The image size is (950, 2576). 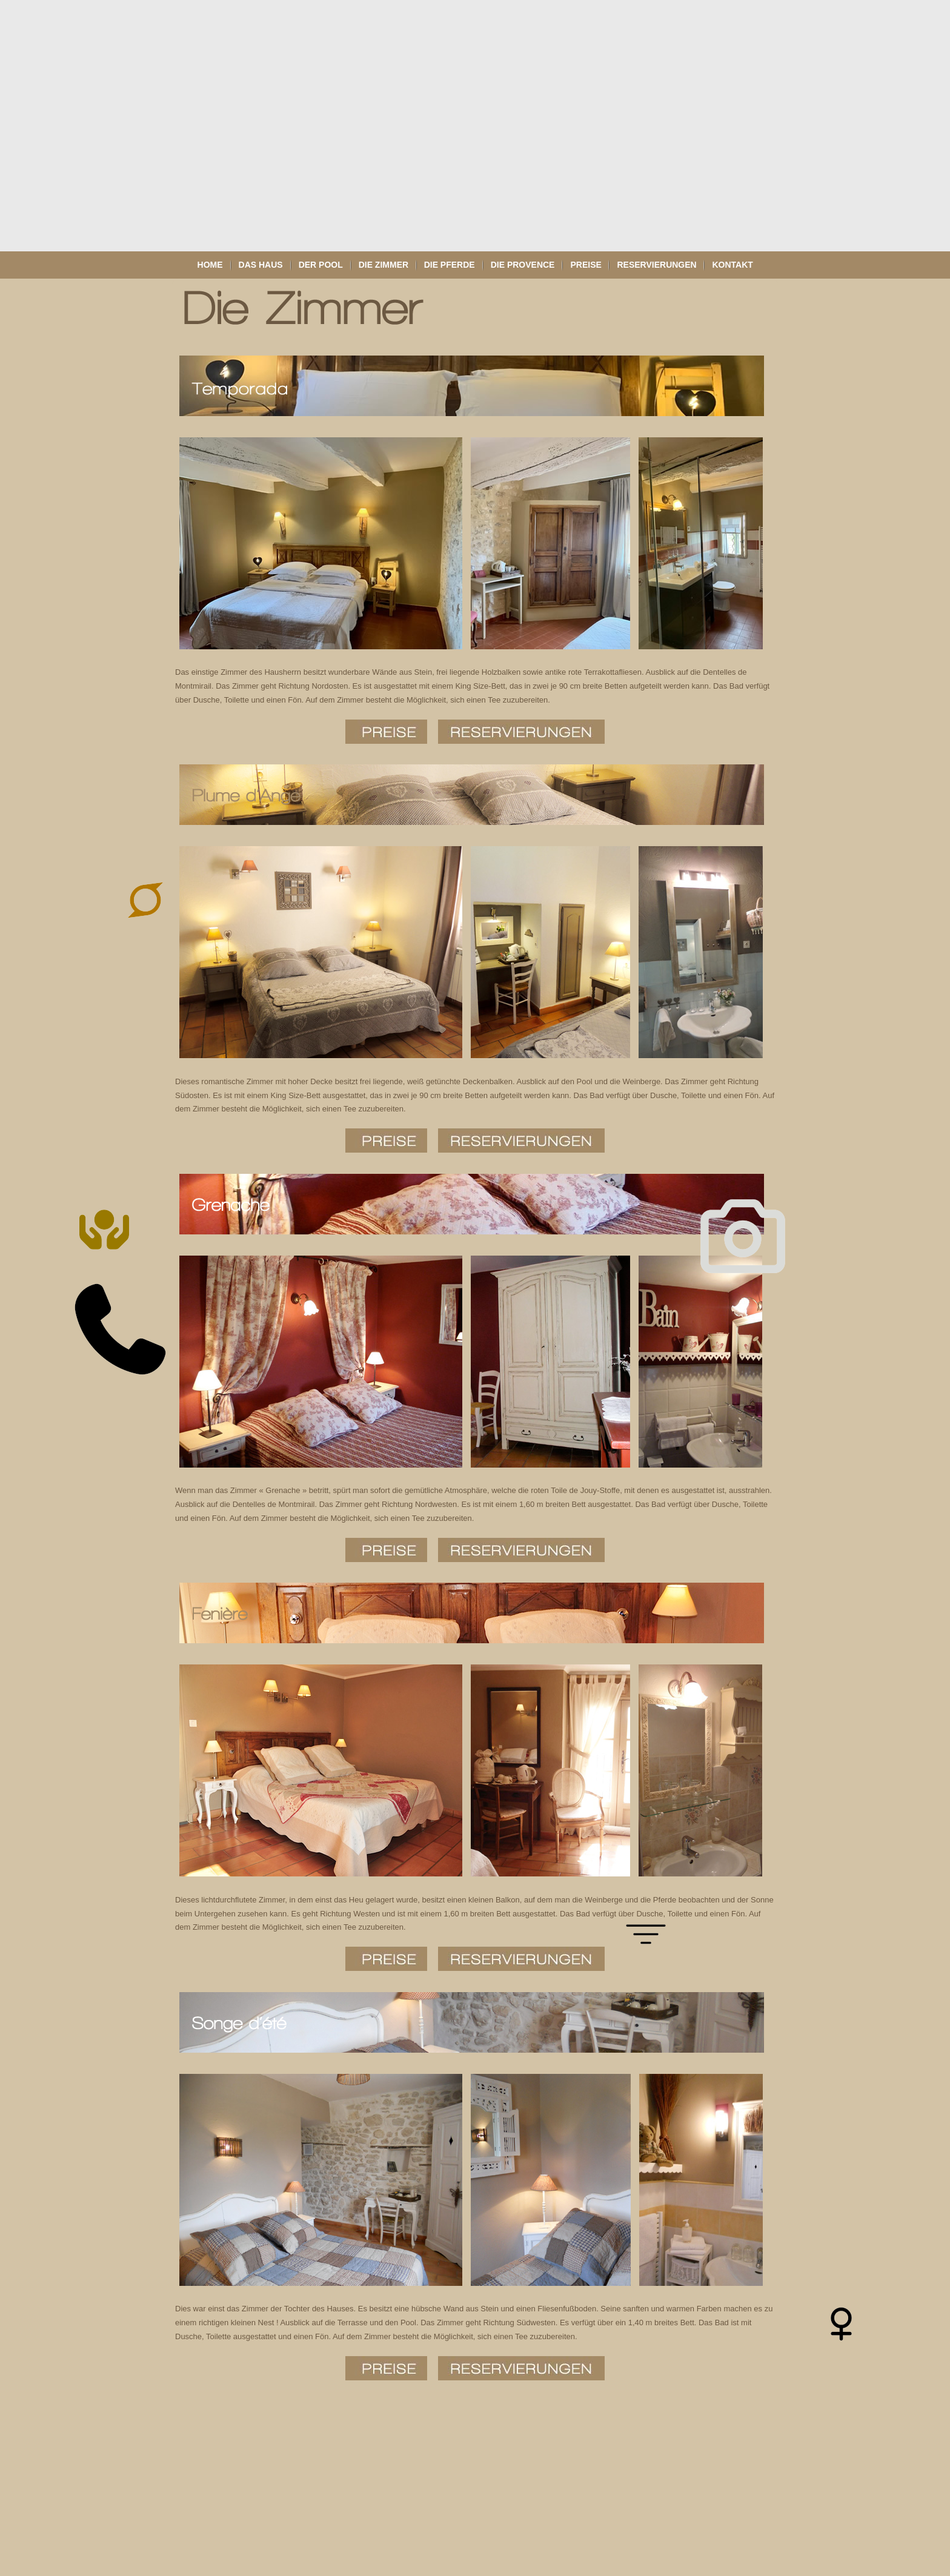 What do you see at coordinates (104, 1230) in the screenshot?
I see `access community support or care services` at bounding box center [104, 1230].